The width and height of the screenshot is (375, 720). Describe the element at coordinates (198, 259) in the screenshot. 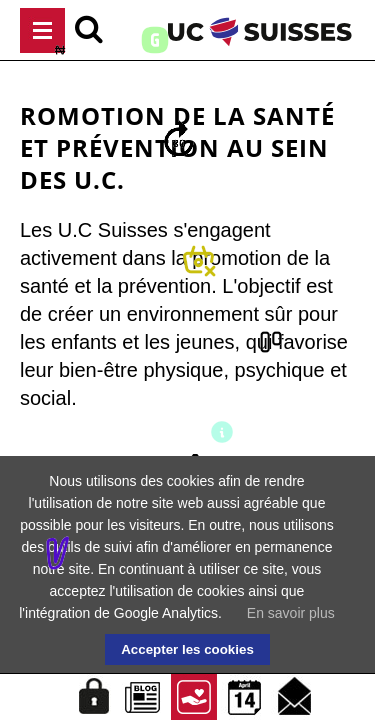

I see `remove item from basket` at that location.